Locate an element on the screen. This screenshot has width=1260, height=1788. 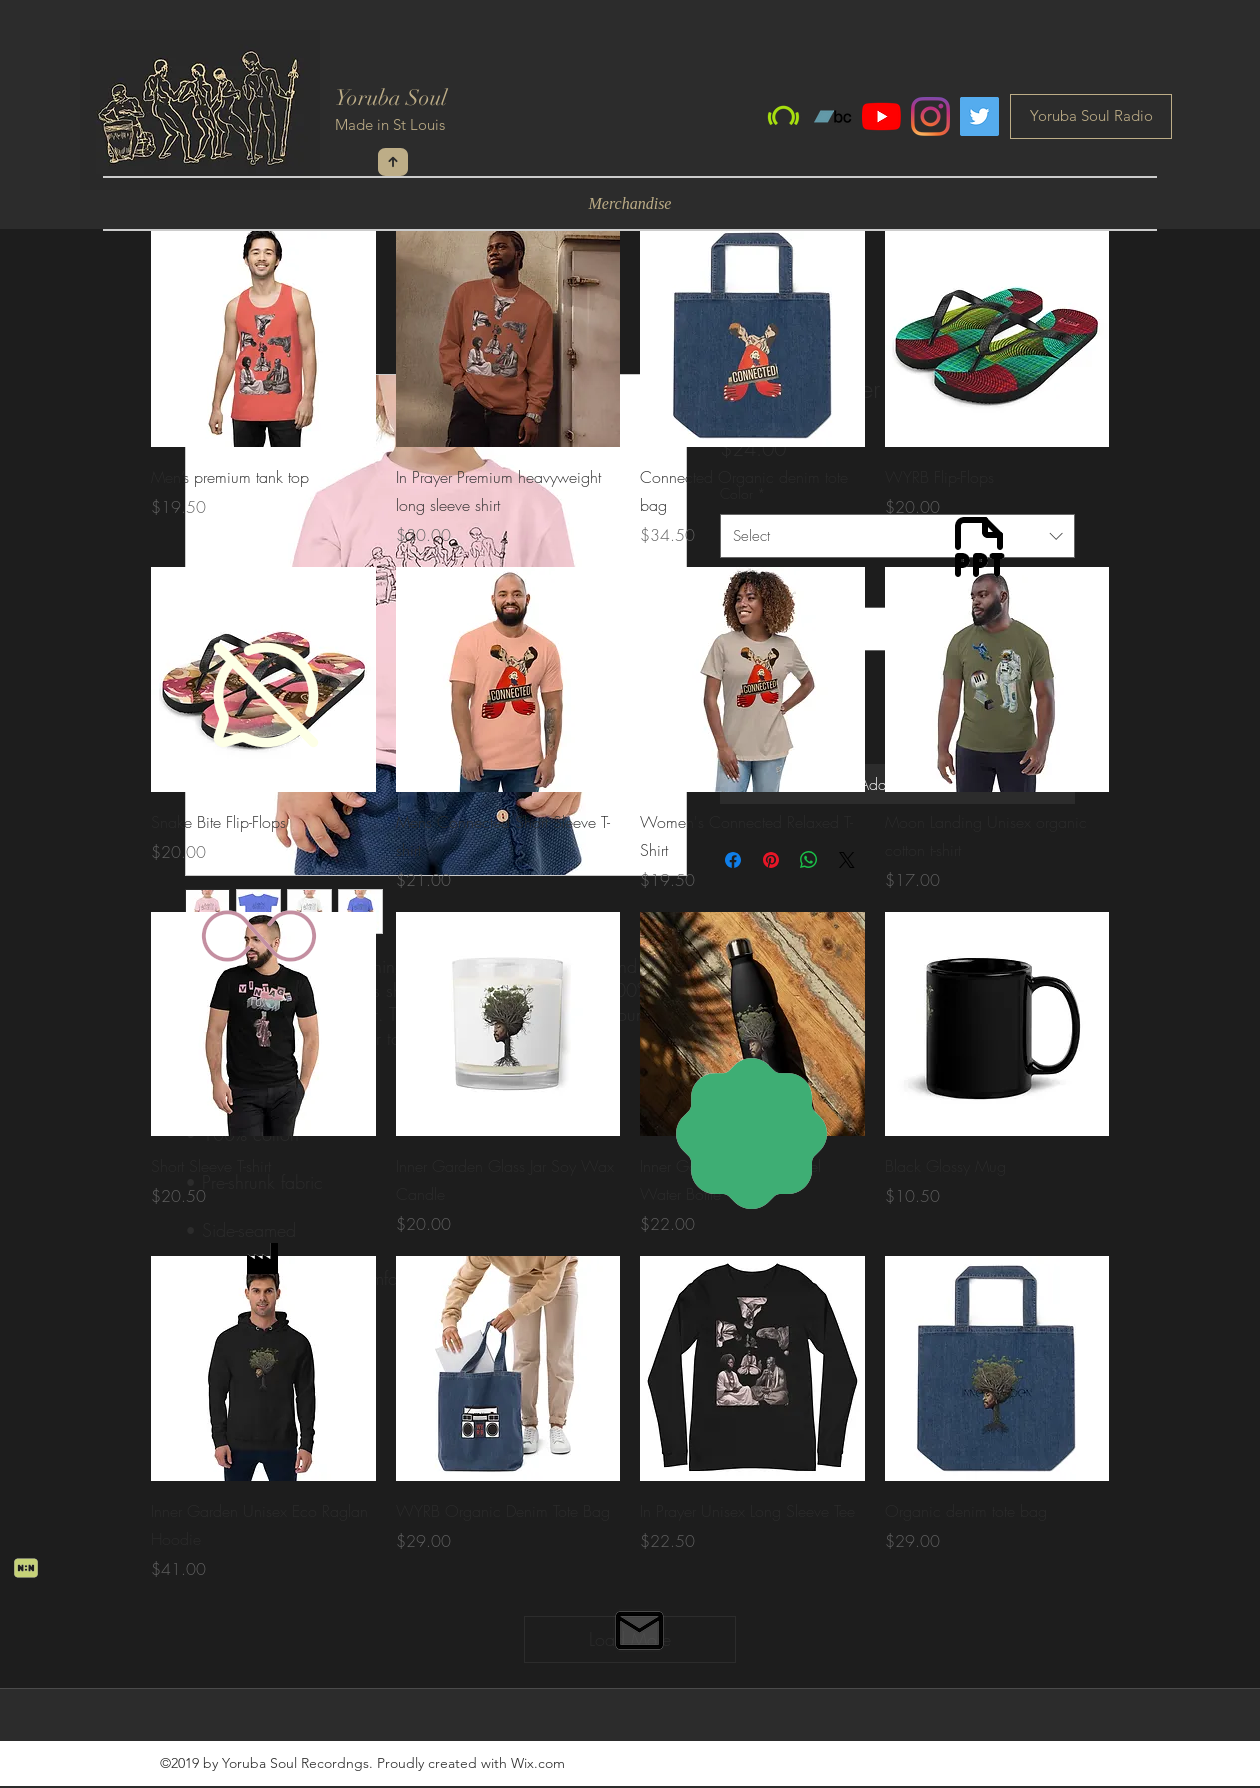
indicates unlimited or infinite content is located at coordinates (259, 936).